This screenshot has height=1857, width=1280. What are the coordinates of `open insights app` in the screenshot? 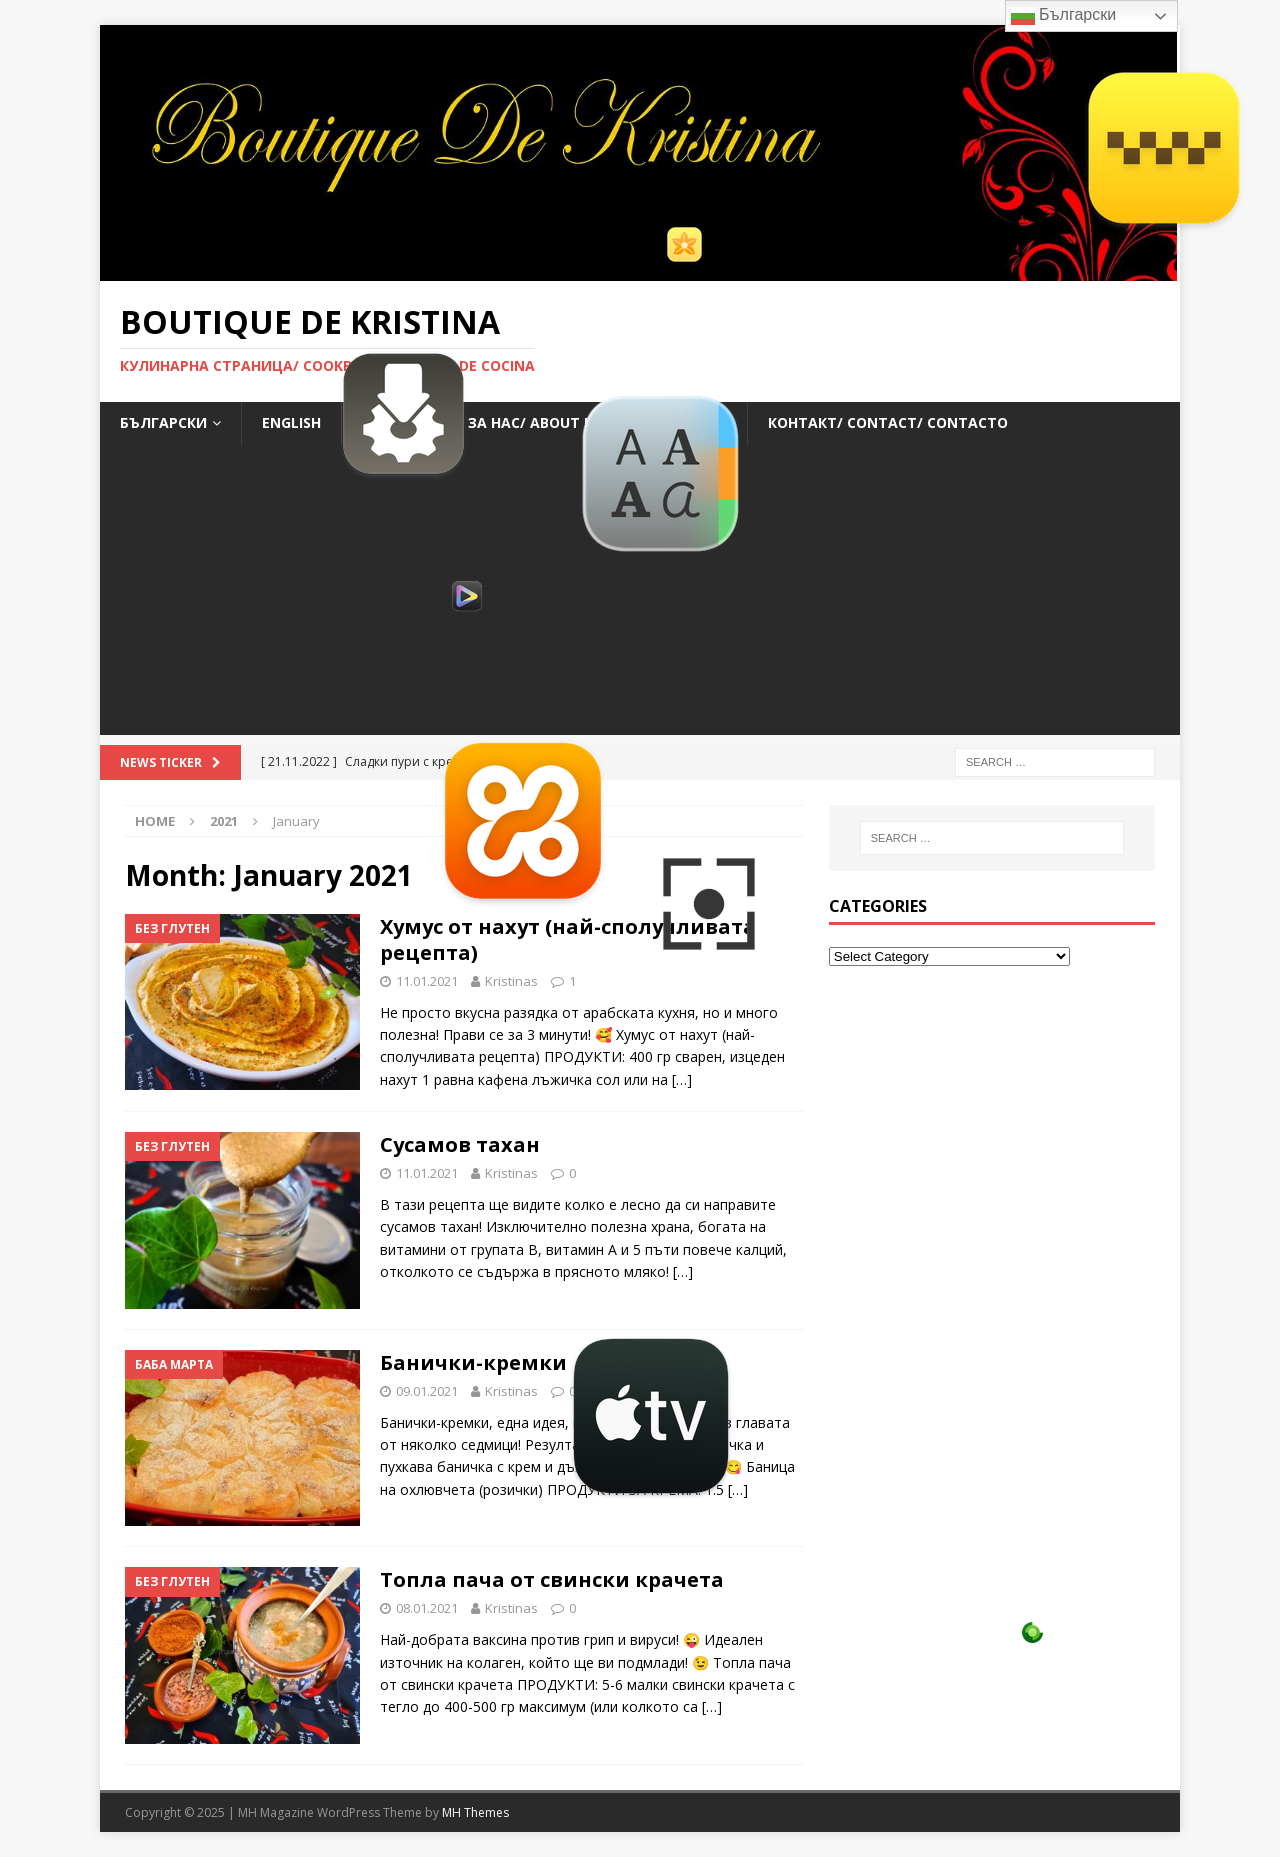 It's located at (1032, 1632).